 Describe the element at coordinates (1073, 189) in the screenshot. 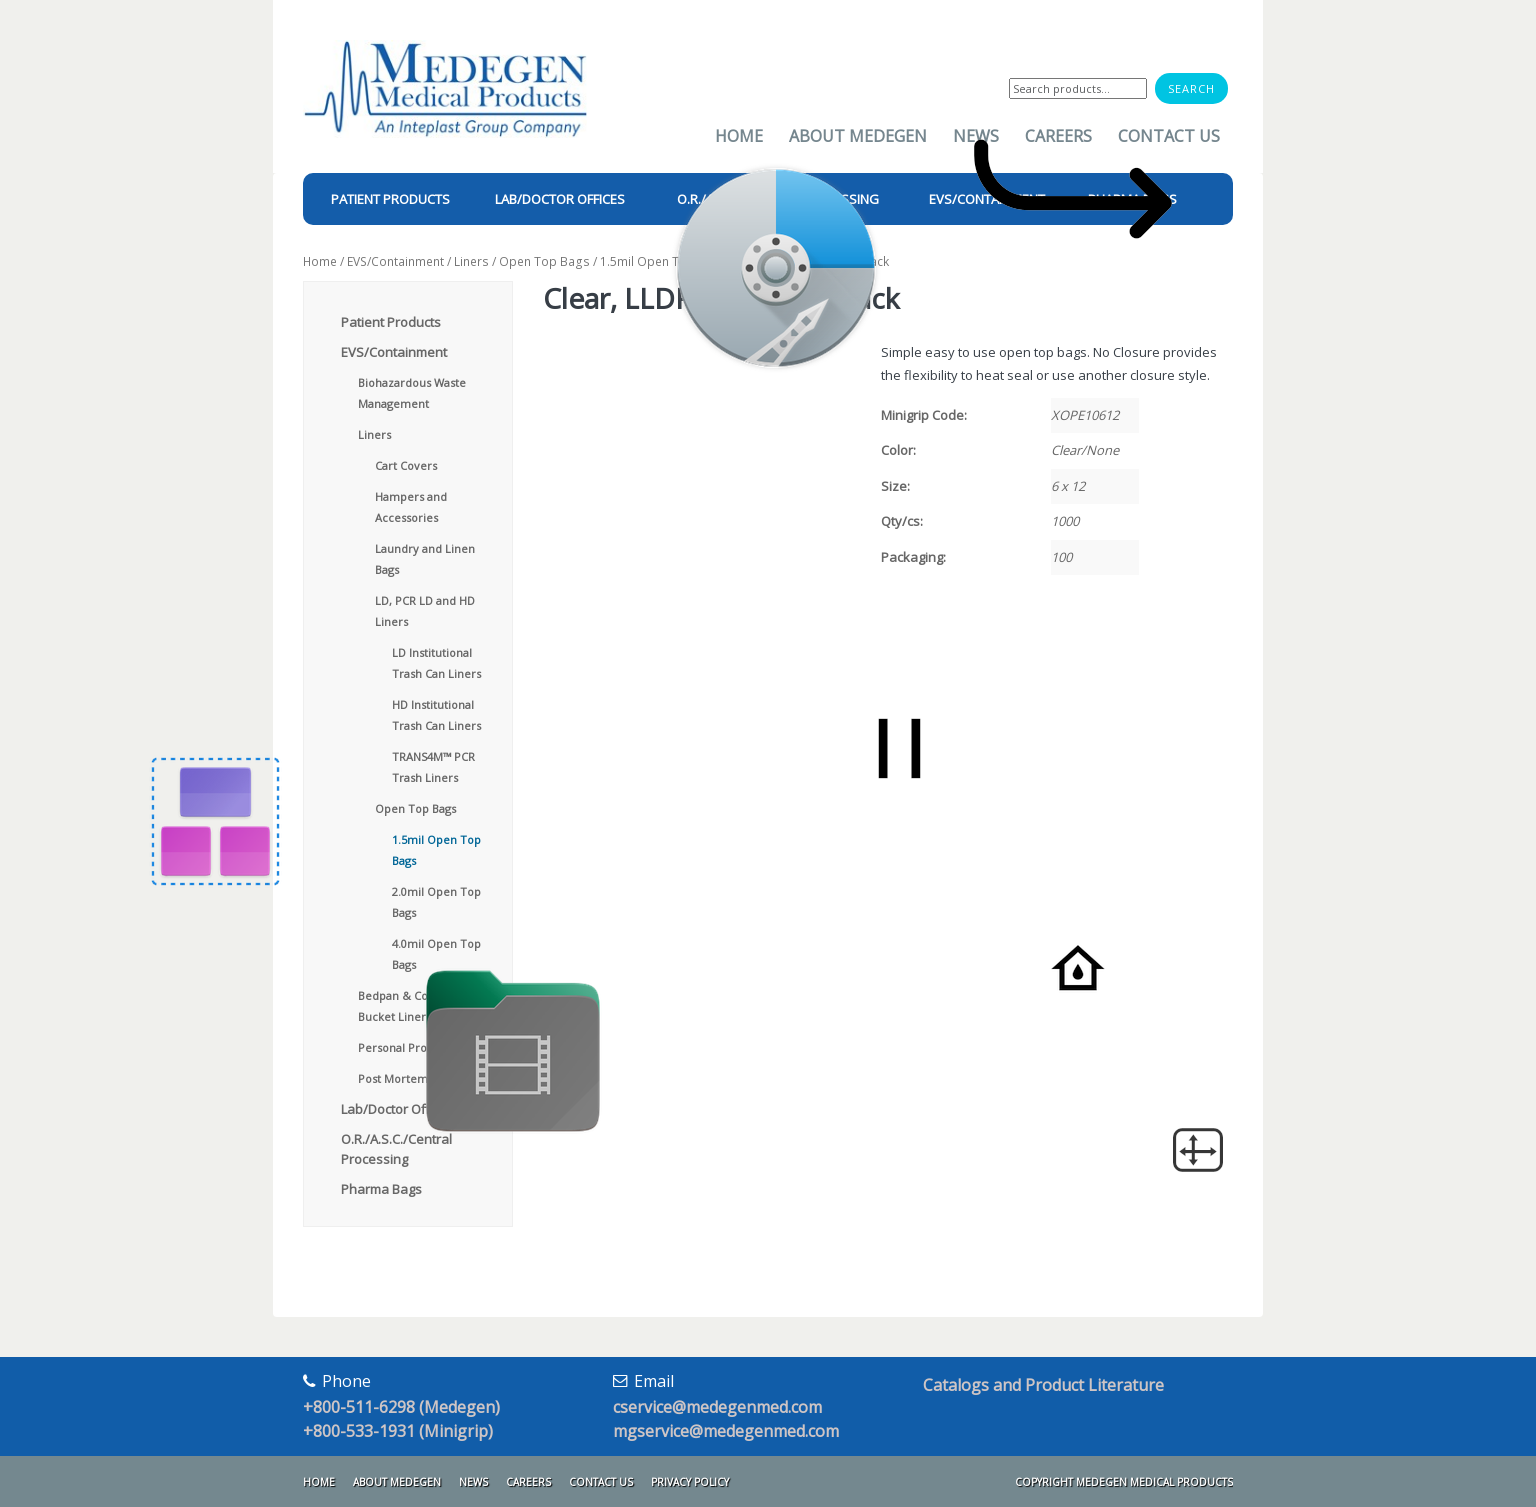

I see `forward or redirect a message` at that location.